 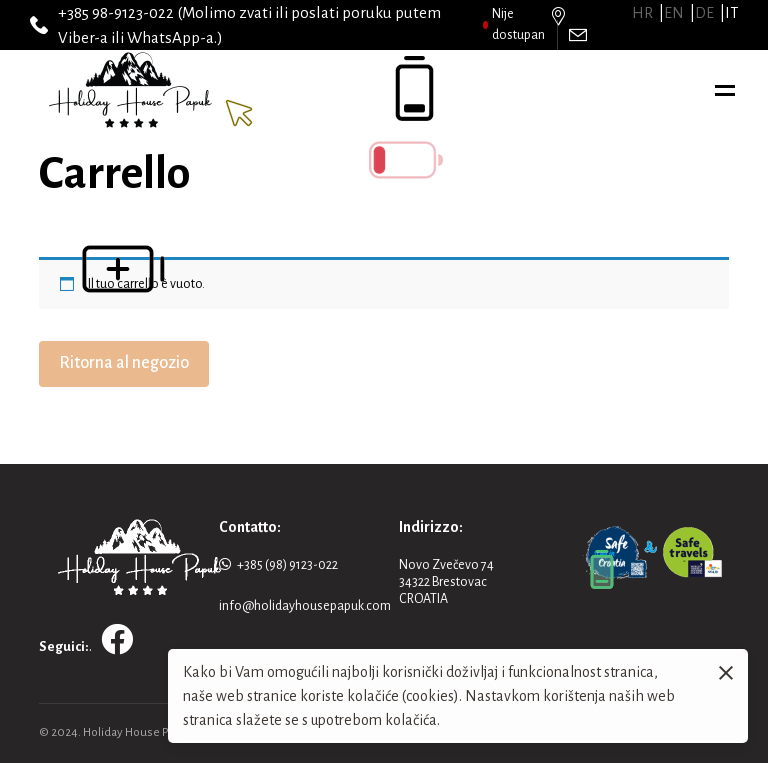 What do you see at coordinates (122, 269) in the screenshot?
I see `add or extend battery life` at bounding box center [122, 269].